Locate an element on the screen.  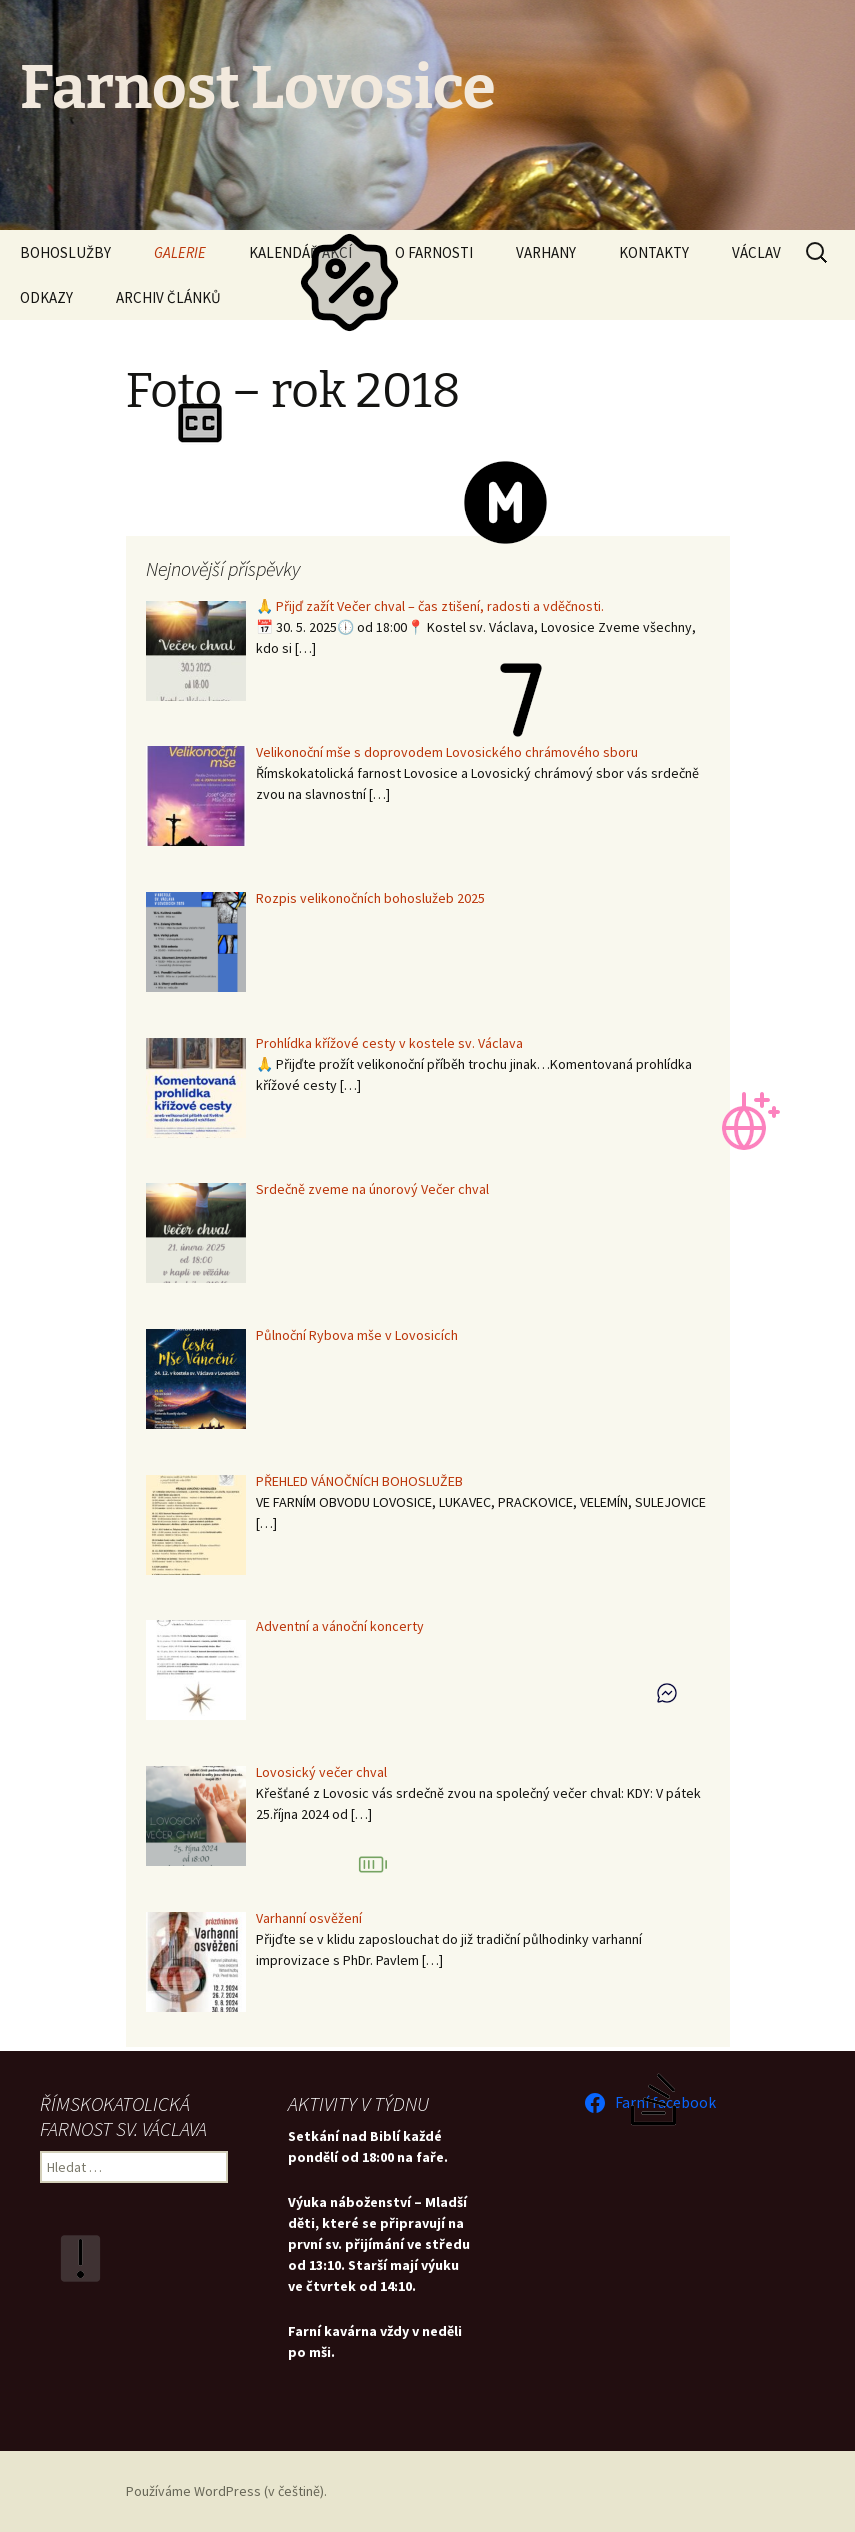
visit stack overflow for developer help is located at coordinates (653, 2100).